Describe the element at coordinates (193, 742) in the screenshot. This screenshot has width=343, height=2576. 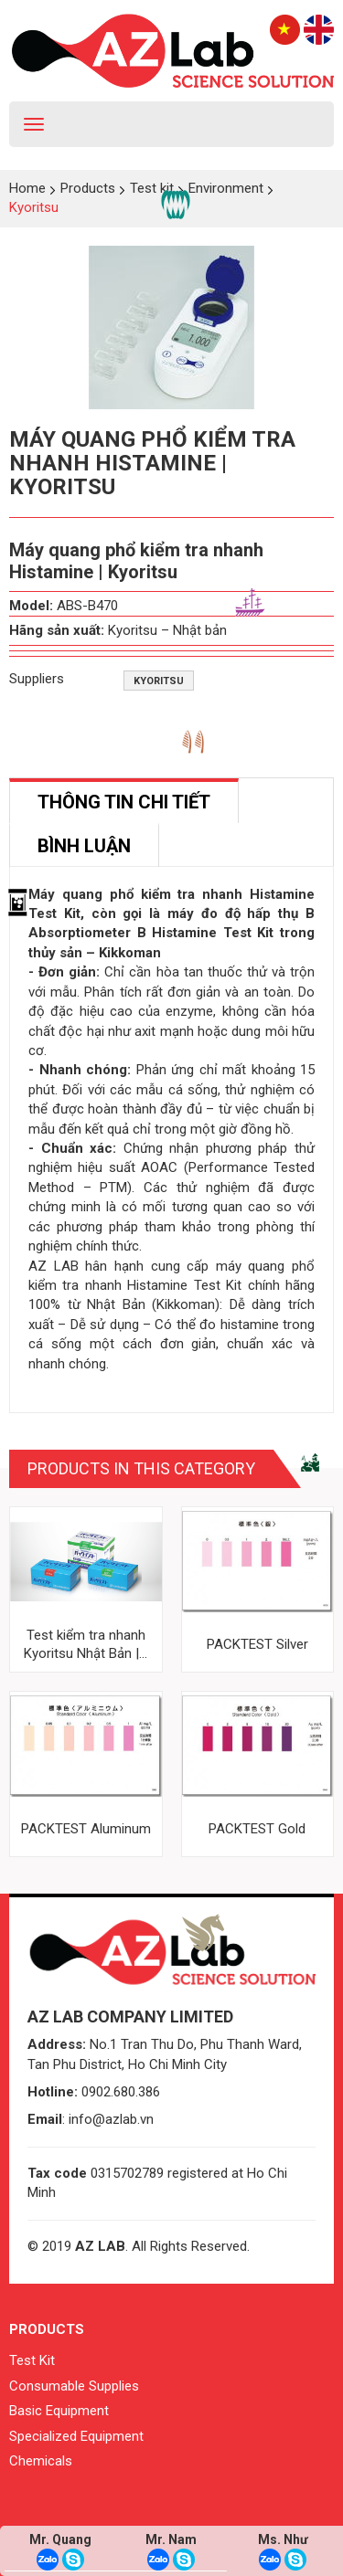
I see `hieroglyph or ancient symbol representing the letter Y` at that location.